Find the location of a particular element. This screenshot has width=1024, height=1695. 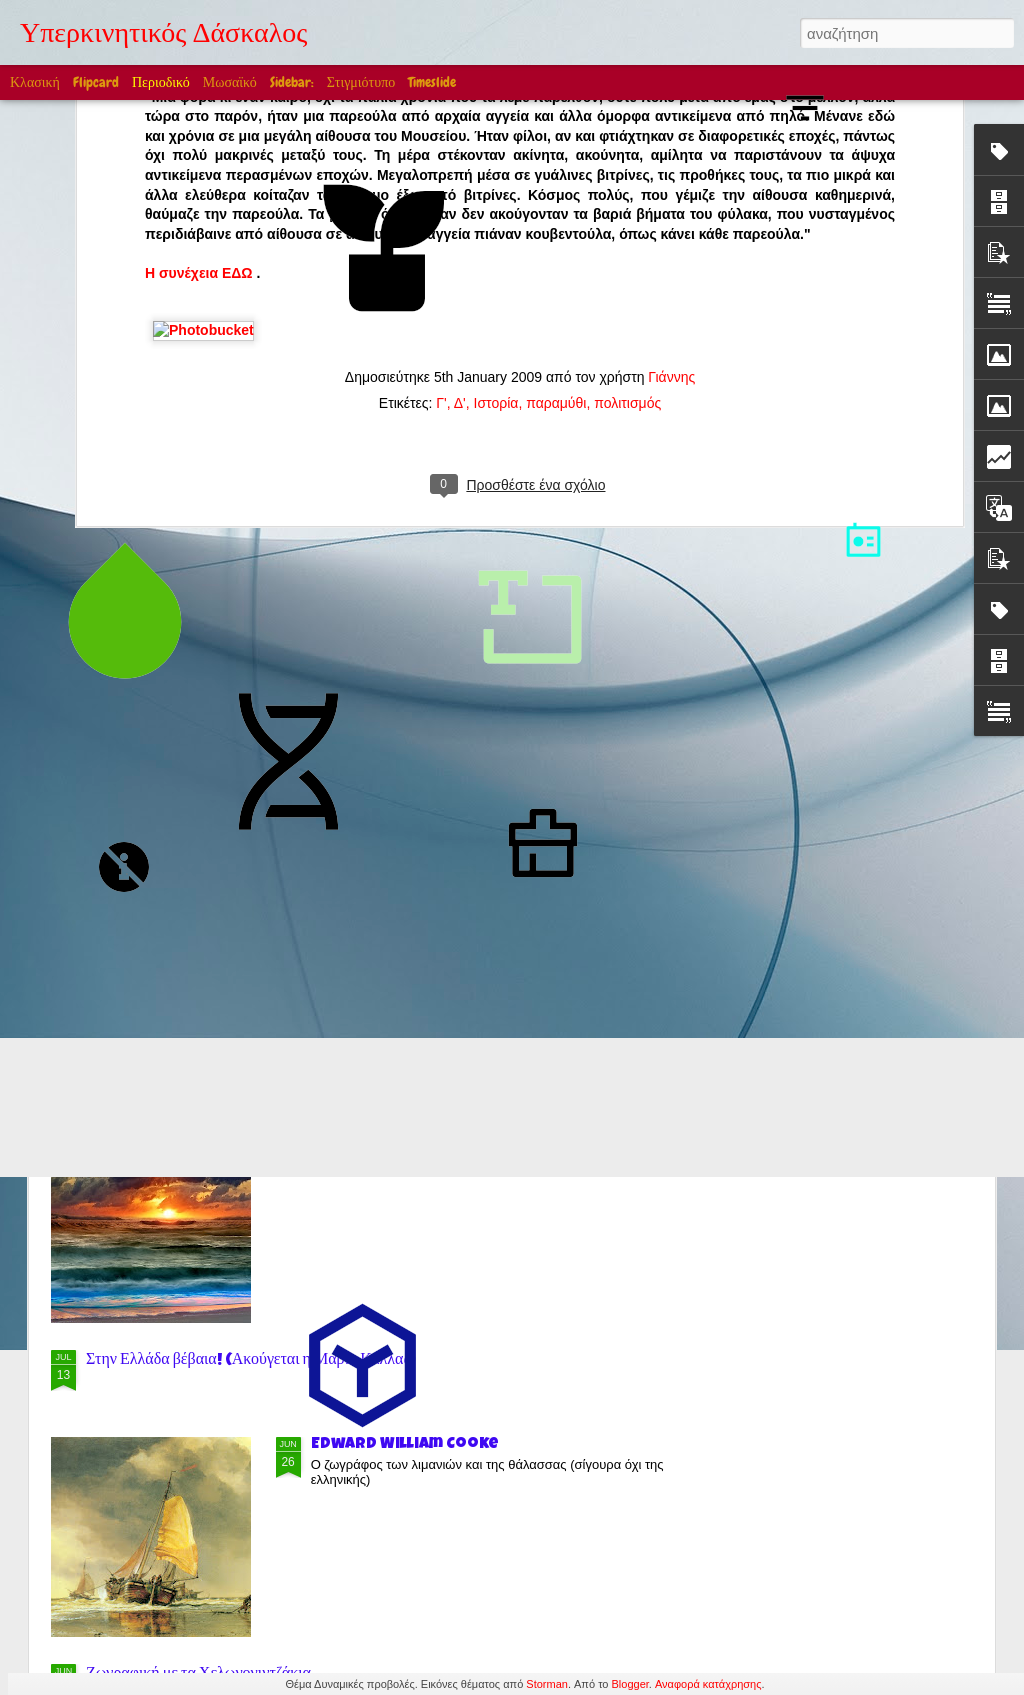

open radio or audio streaming app is located at coordinates (863, 541).